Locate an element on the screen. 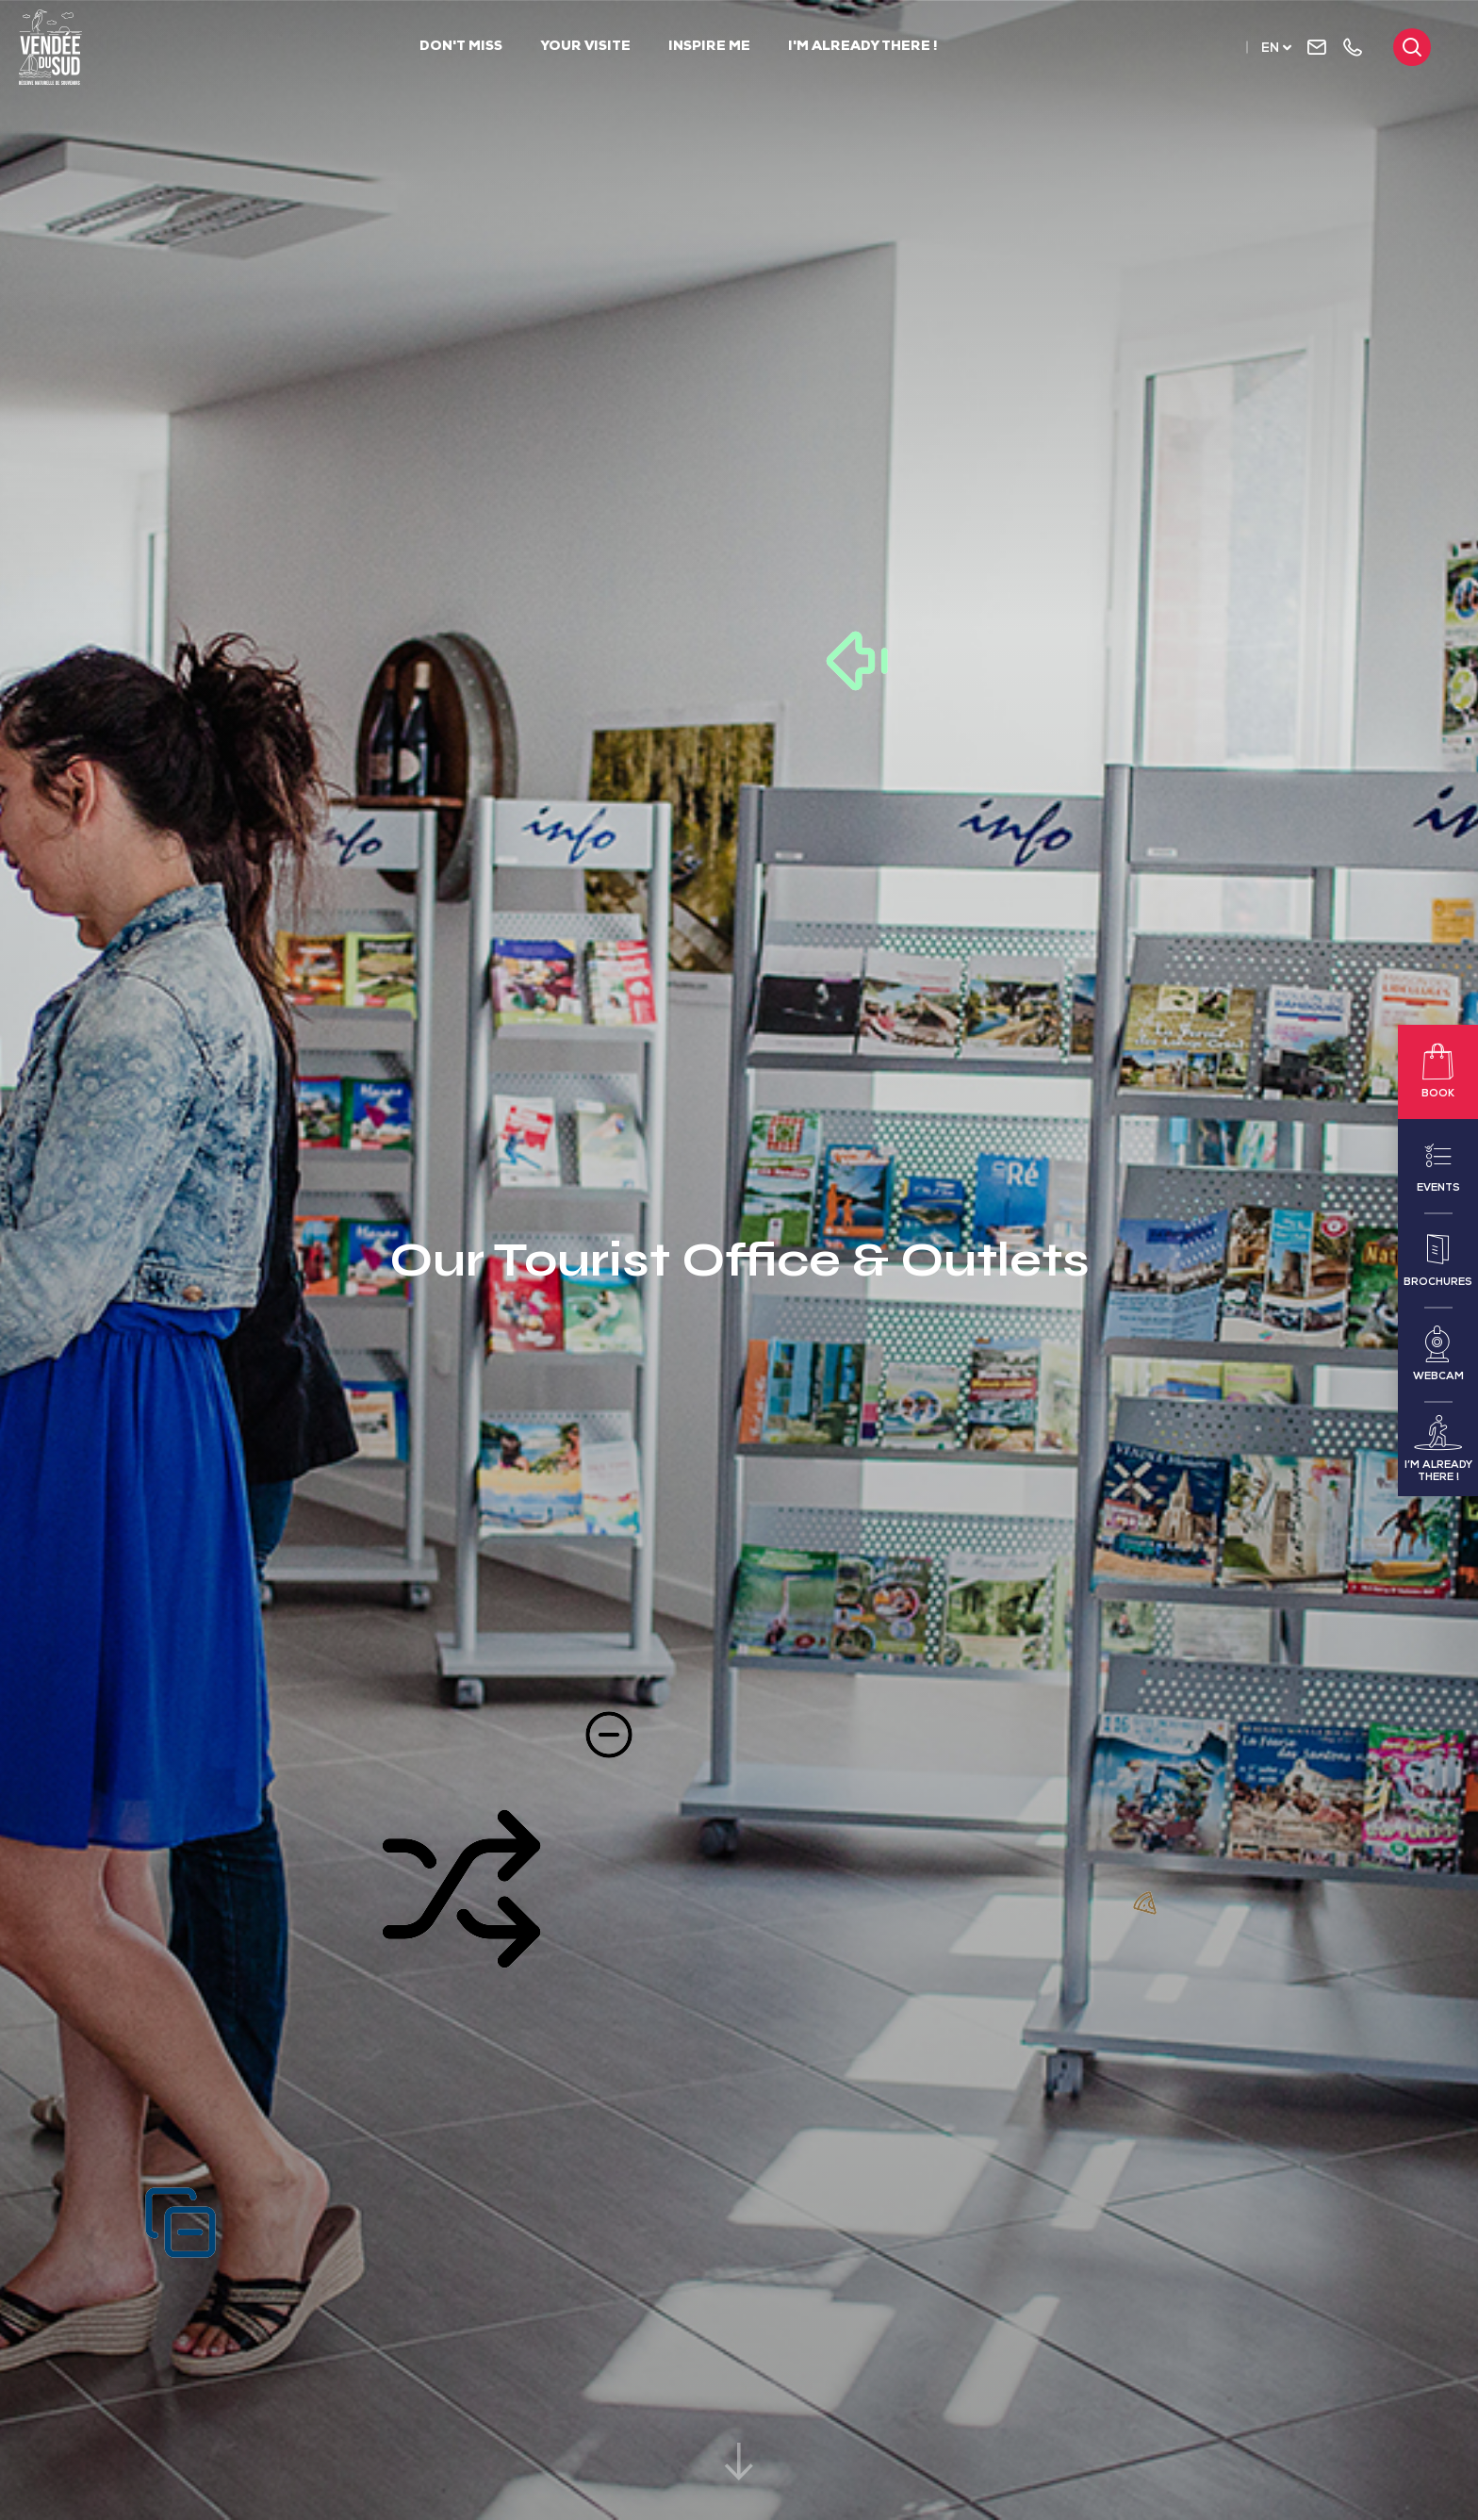 The width and height of the screenshot is (1478, 2520). order food or access food delivery is located at coordinates (1144, 1902).